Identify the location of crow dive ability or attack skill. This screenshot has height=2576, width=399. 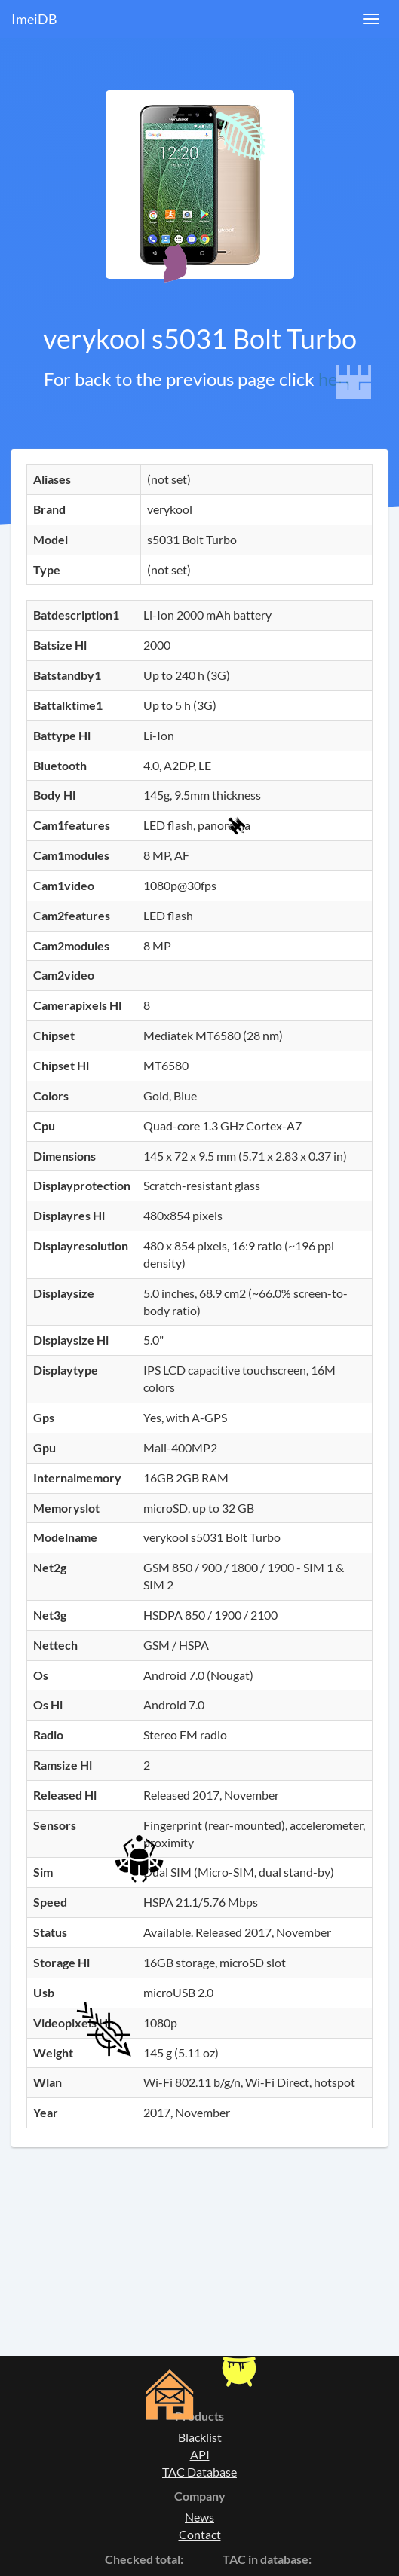
(236, 825).